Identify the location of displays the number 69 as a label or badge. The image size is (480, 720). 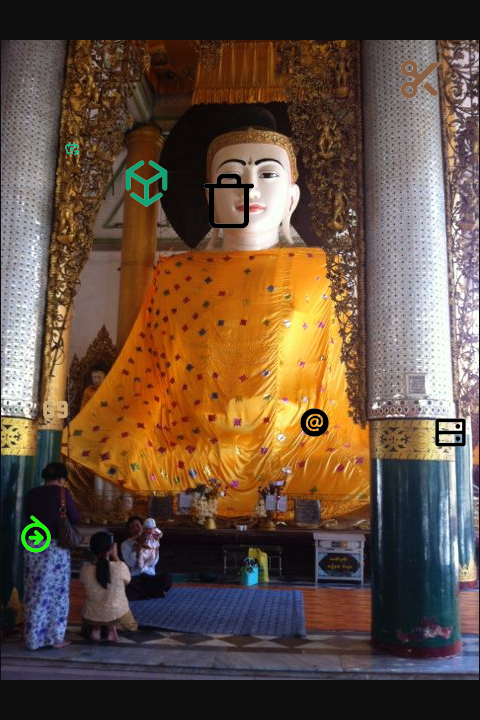
(55, 409).